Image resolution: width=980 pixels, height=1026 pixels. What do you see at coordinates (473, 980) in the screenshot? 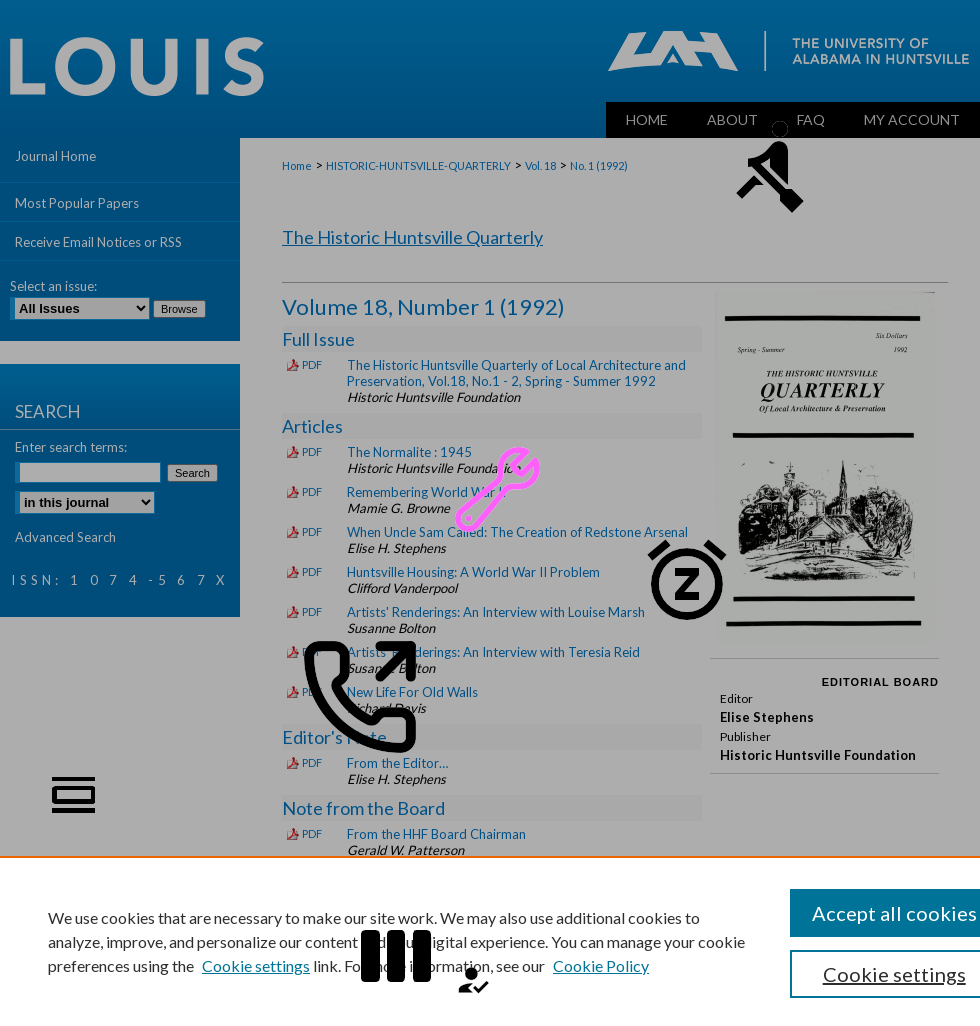
I see `verify or approve a user account` at bounding box center [473, 980].